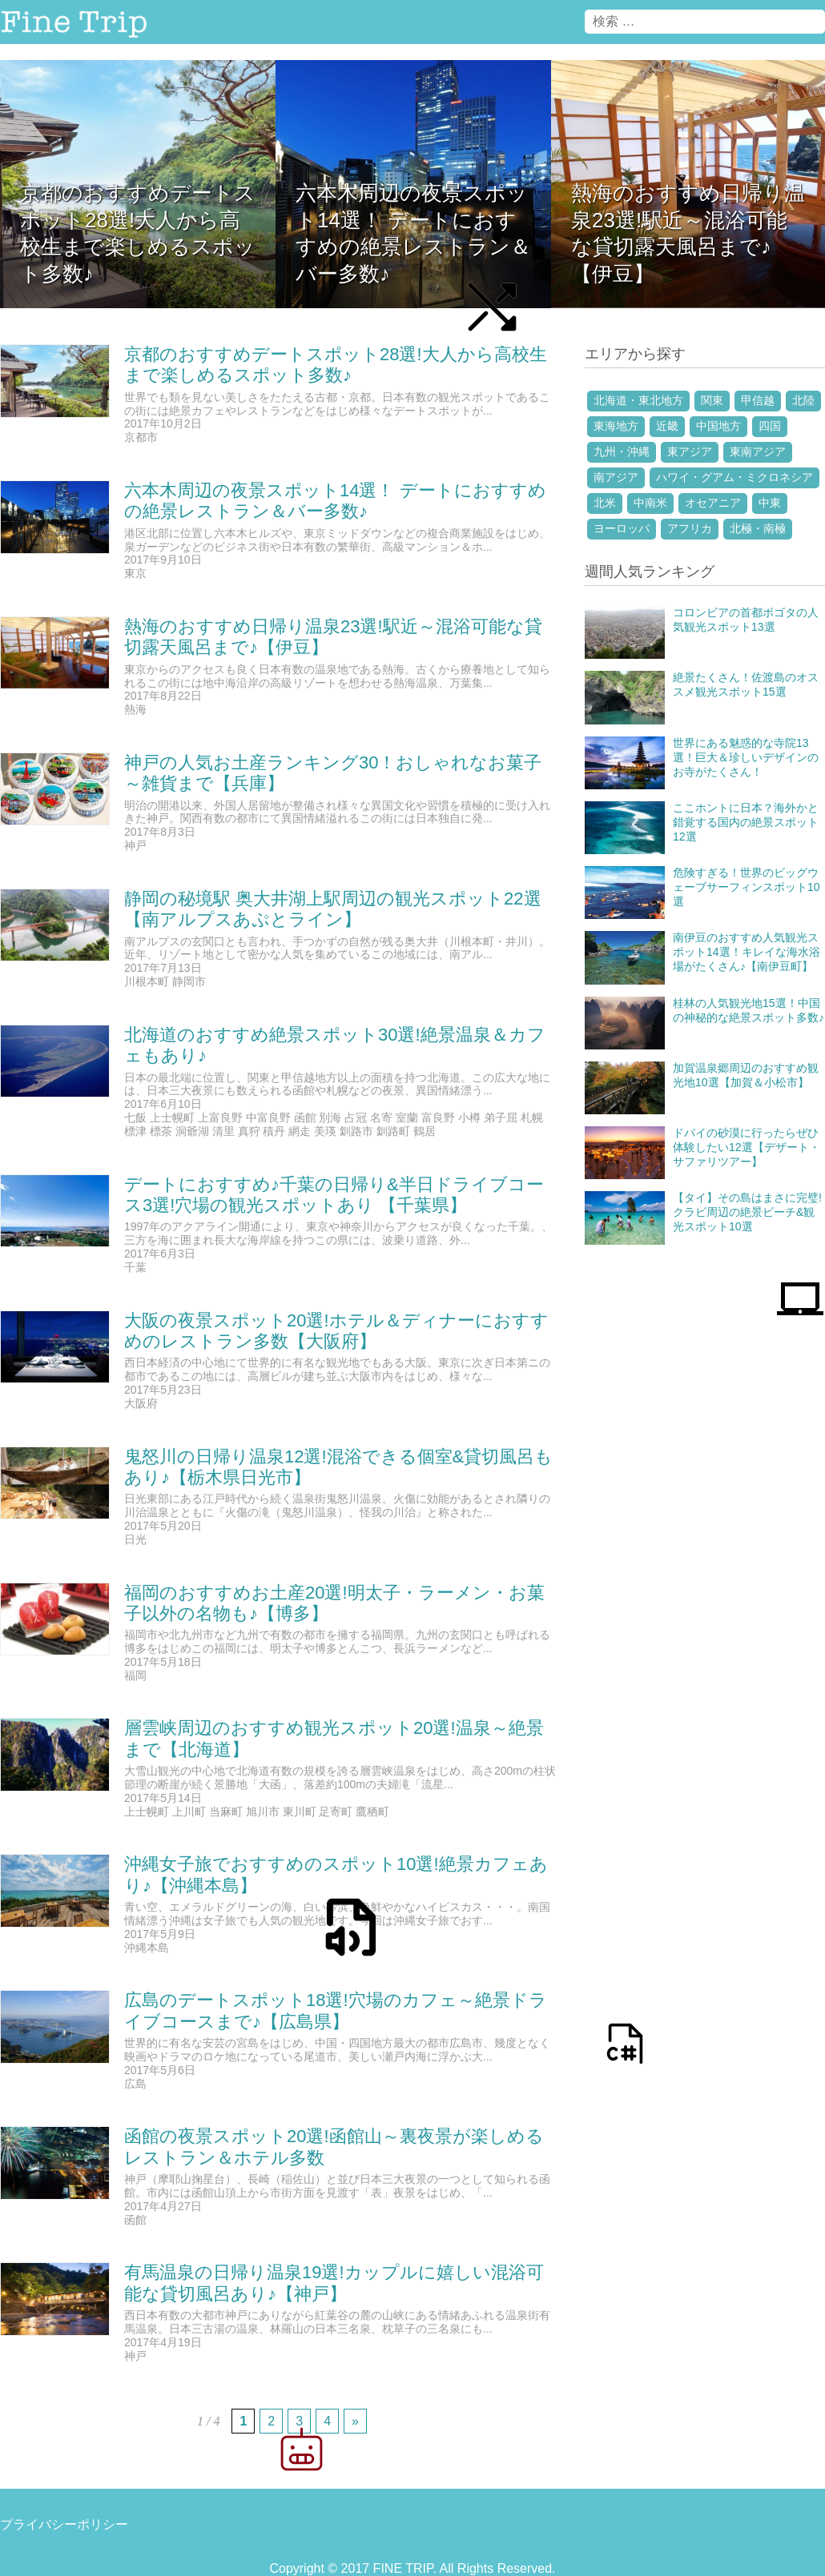 This screenshot has width=825, height=2576. Describe the element at coordinates (492, 307) in the screenshot. I see `shuffle or randomize playback order` at that location.